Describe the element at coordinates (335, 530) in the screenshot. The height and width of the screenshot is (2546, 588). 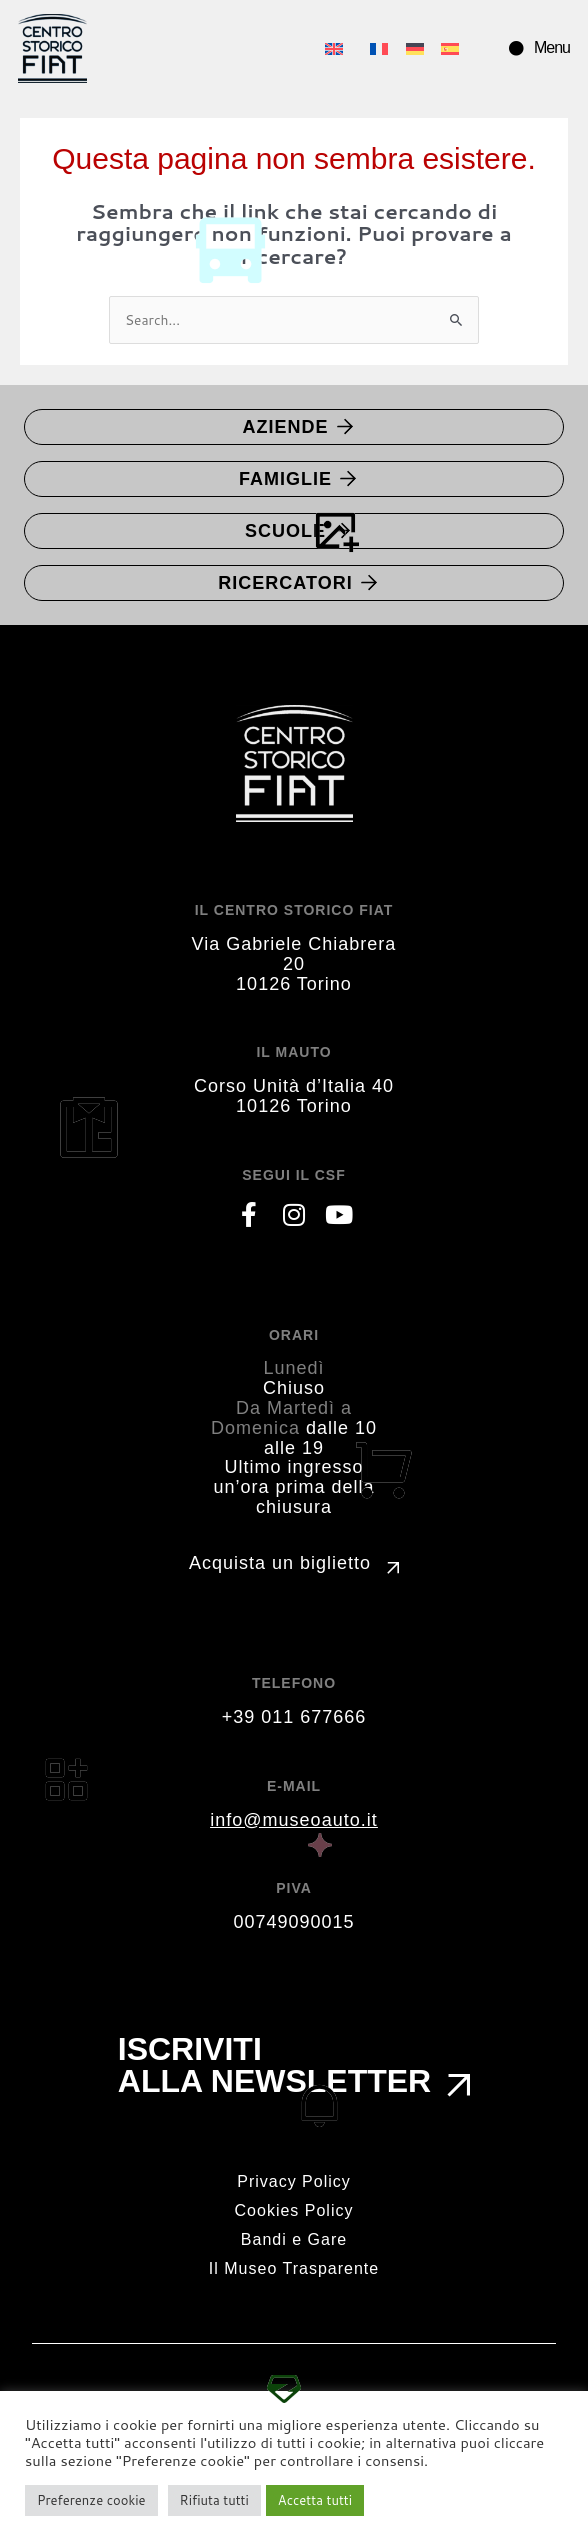
I see `add a new image or photo` at that location.